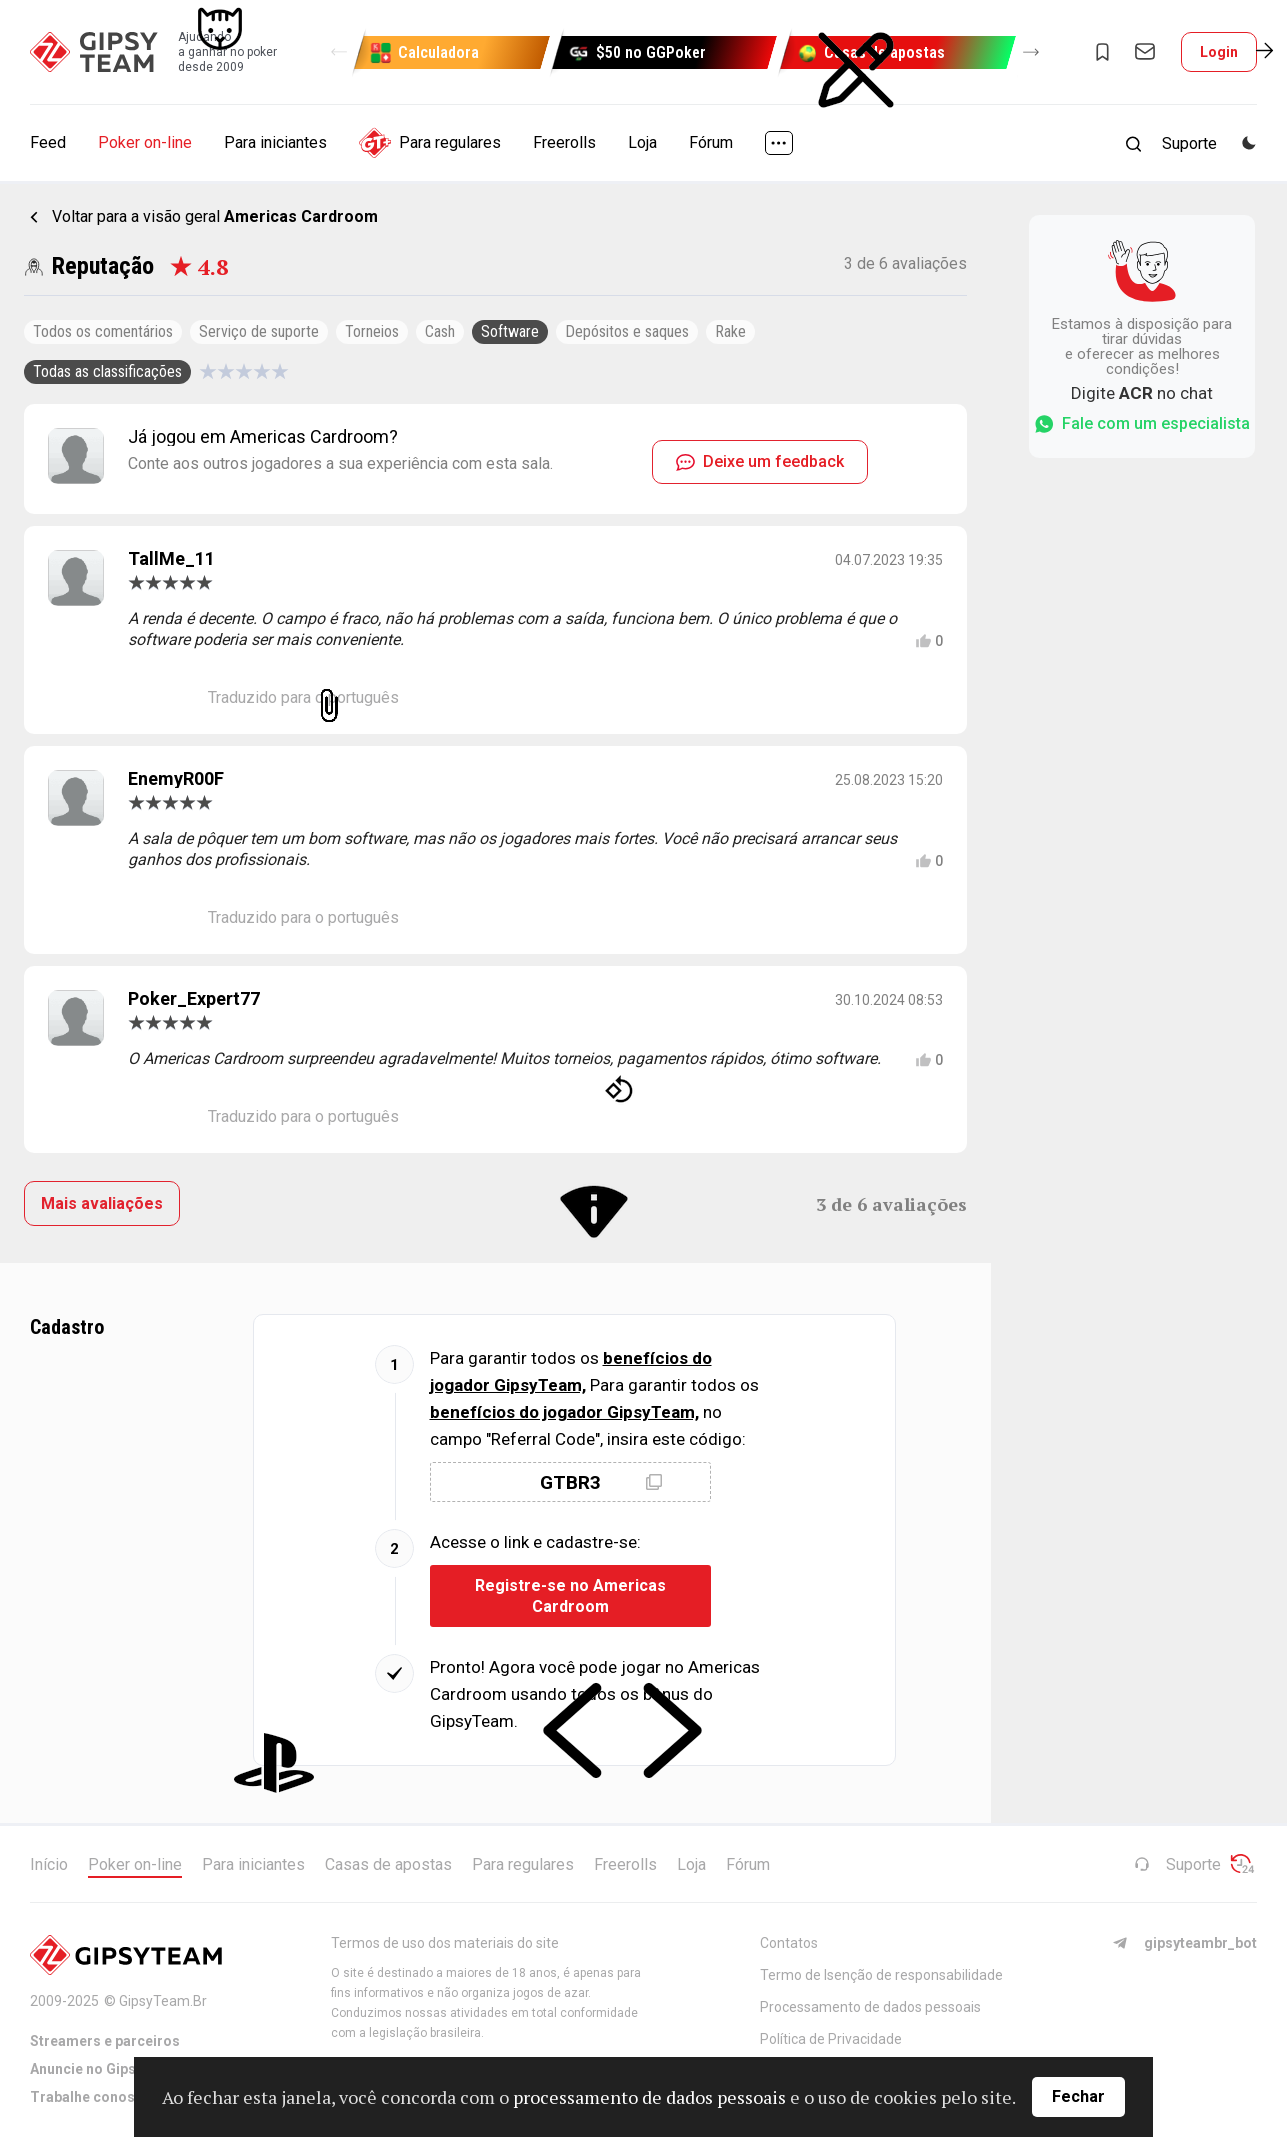 The width and height of the screenshot is (1287, 2137). I want to click on attach a file to your message, so click(328, 705).